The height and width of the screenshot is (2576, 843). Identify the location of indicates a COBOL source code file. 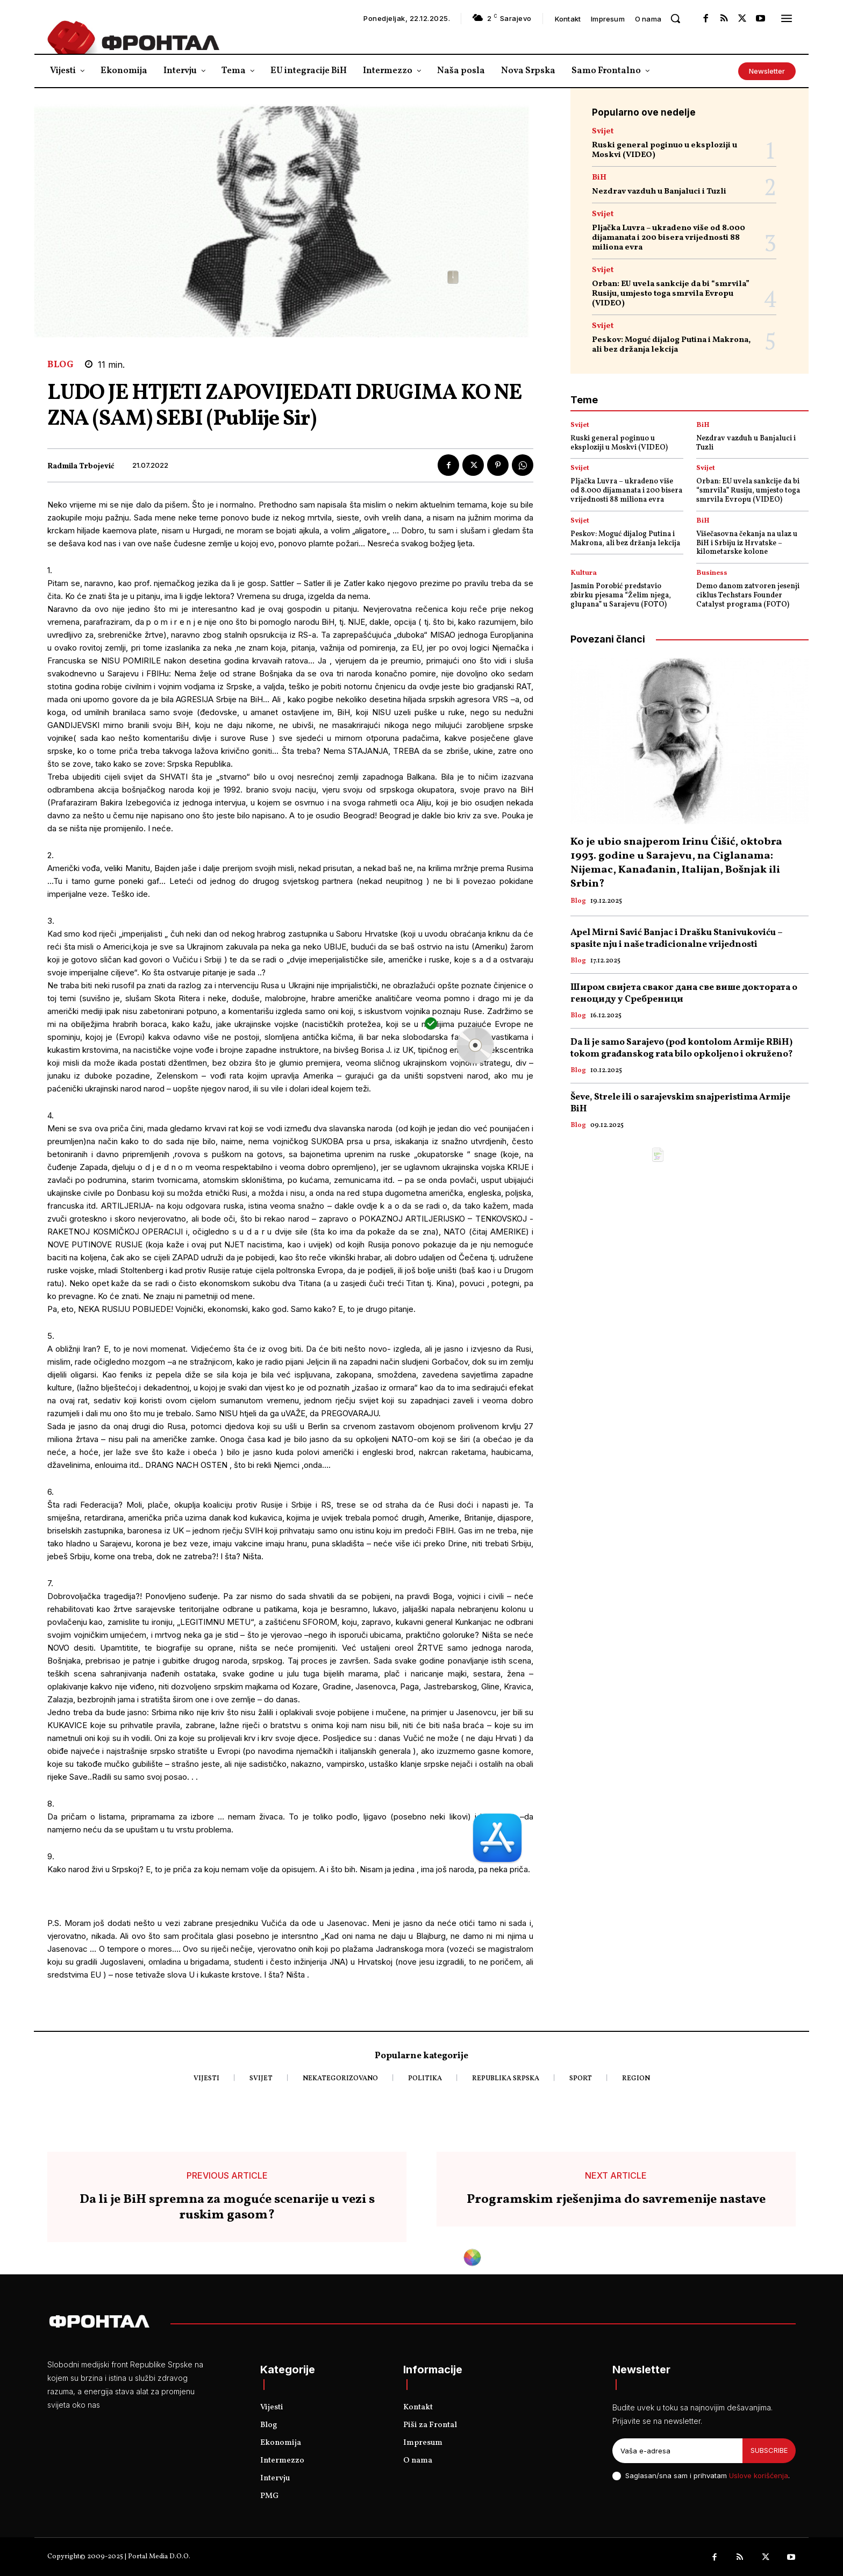
(658, 1154).